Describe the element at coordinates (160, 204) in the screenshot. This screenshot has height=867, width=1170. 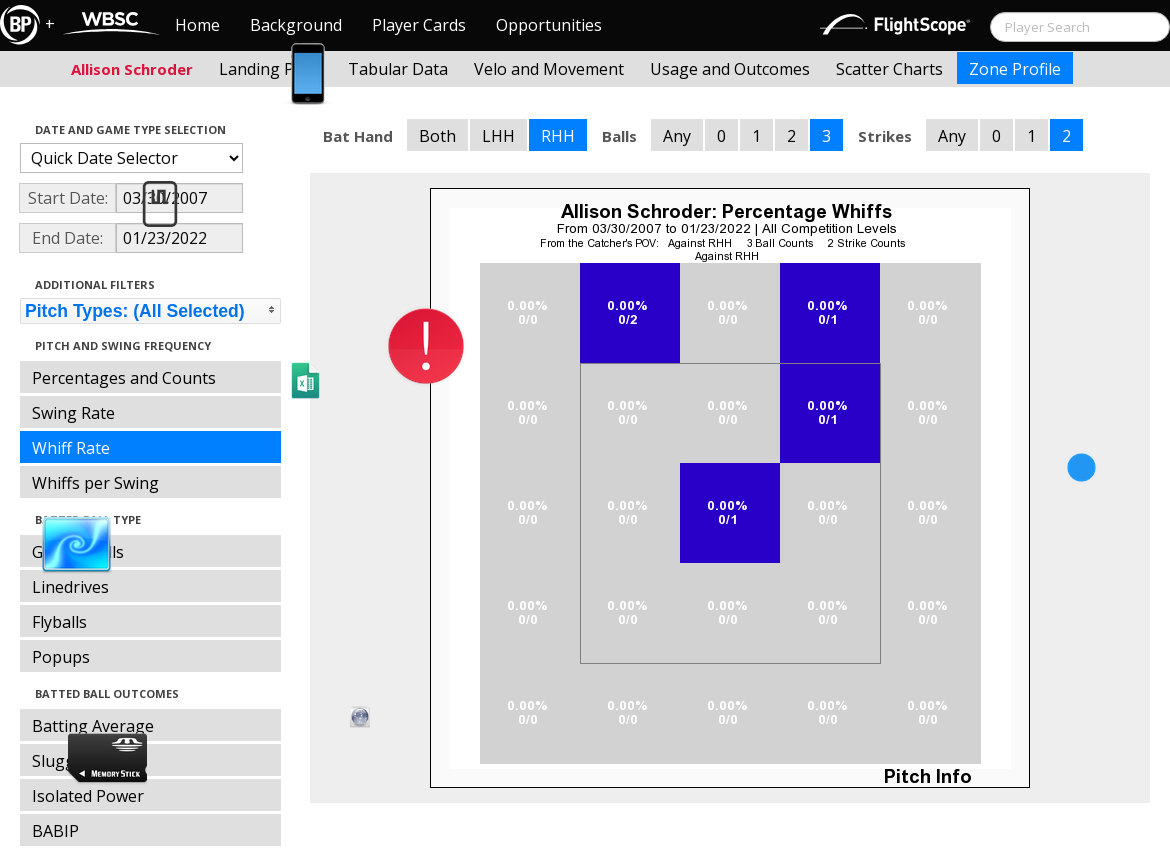
I see `authenticate using a smartcard` at that location.